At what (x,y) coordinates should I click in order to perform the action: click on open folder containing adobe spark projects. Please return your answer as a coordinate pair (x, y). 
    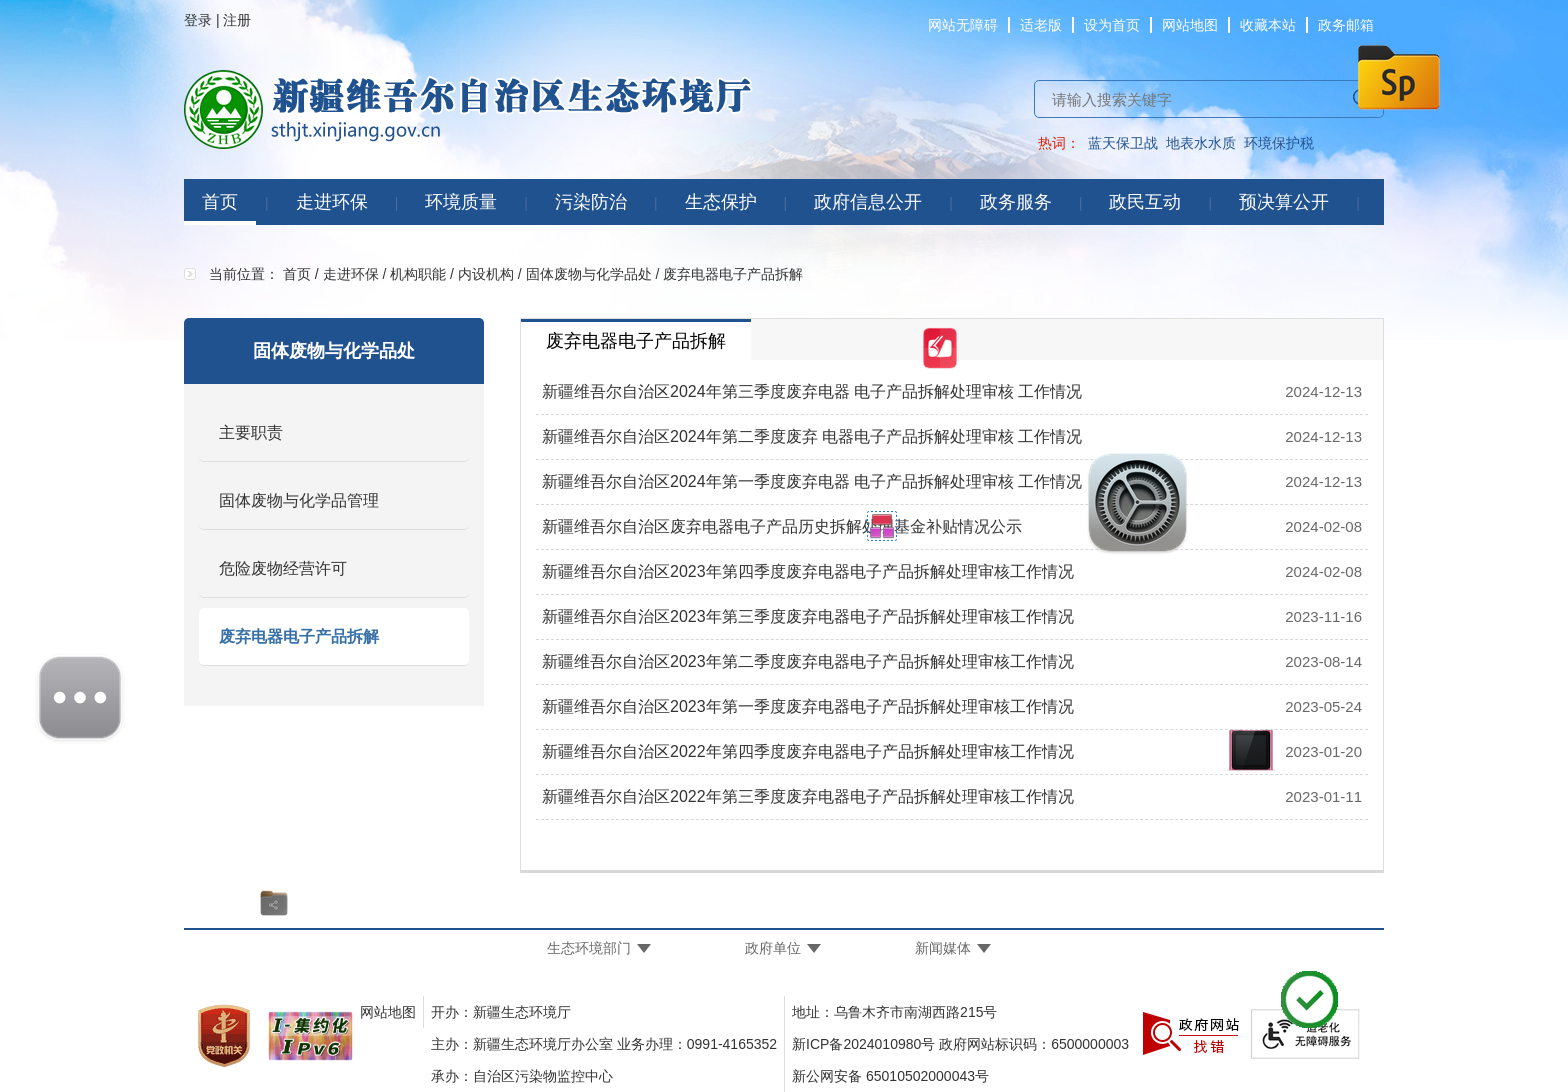
    Looking at the image, I should click on (1398, 79).